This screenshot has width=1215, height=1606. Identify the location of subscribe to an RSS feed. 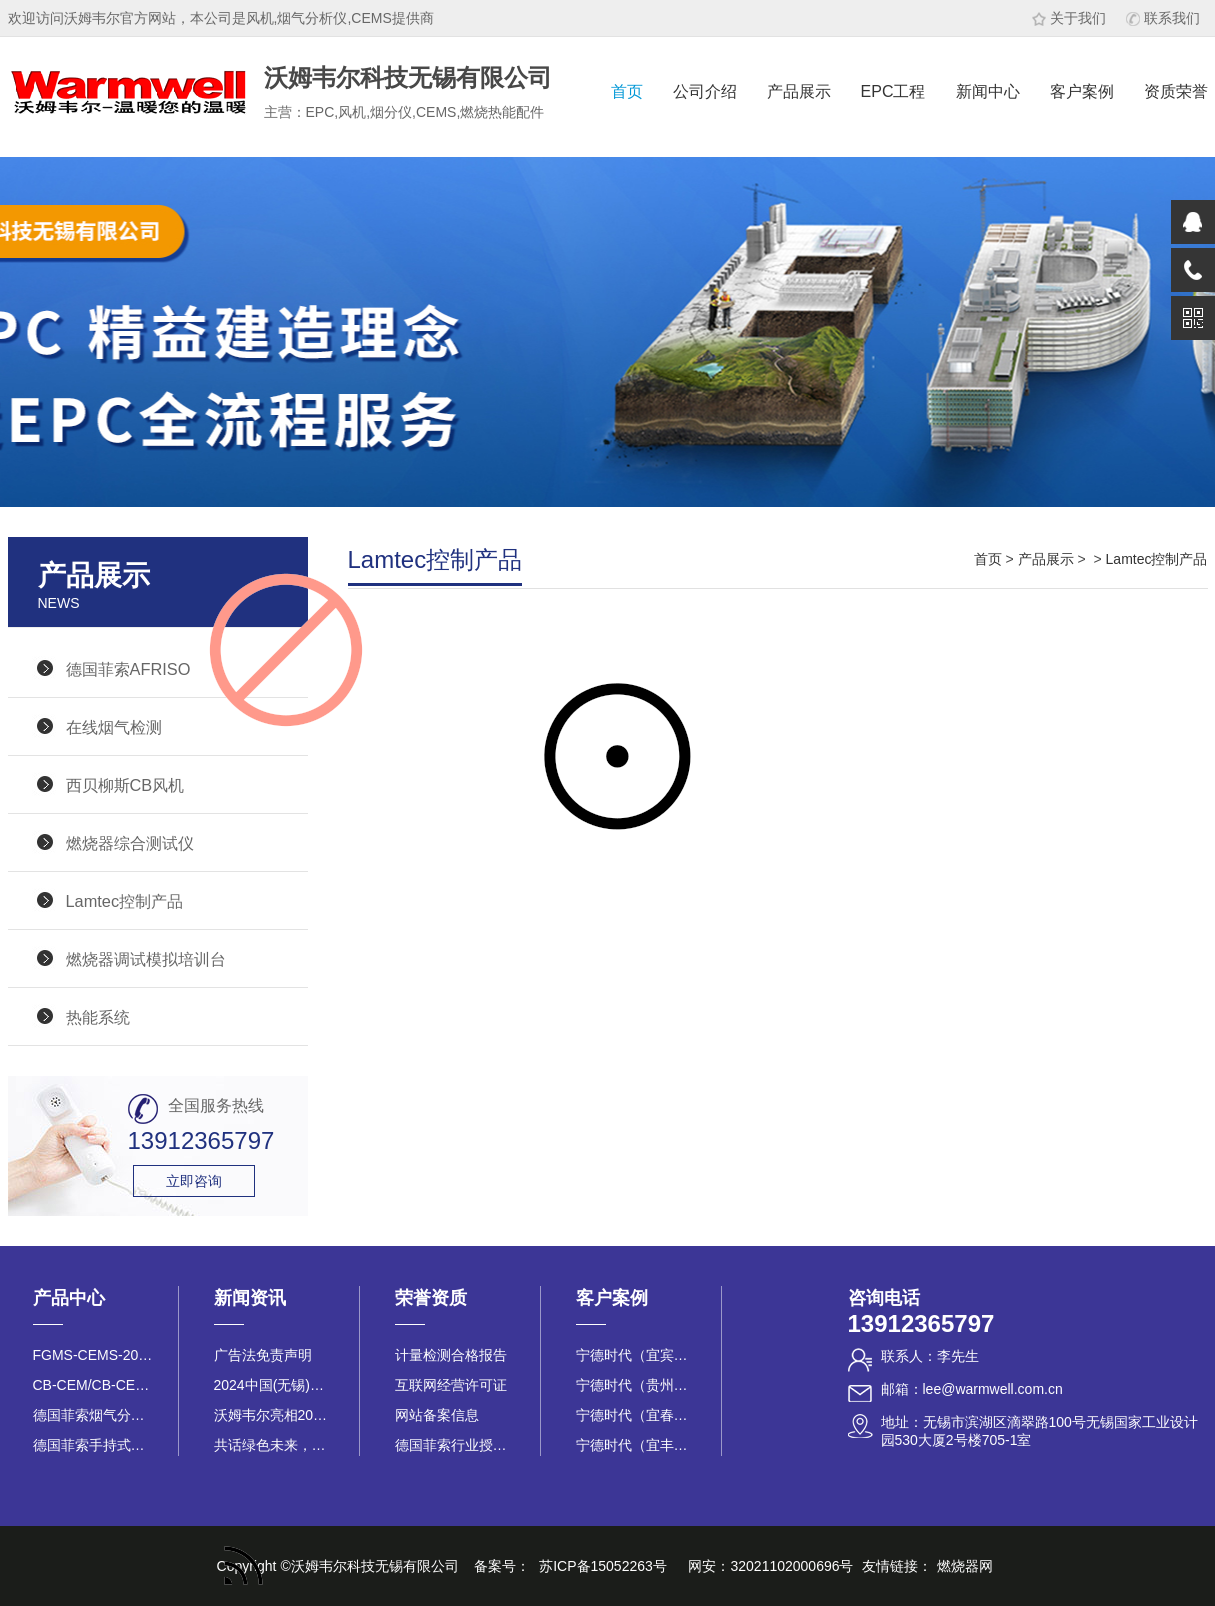
(243, 1565).